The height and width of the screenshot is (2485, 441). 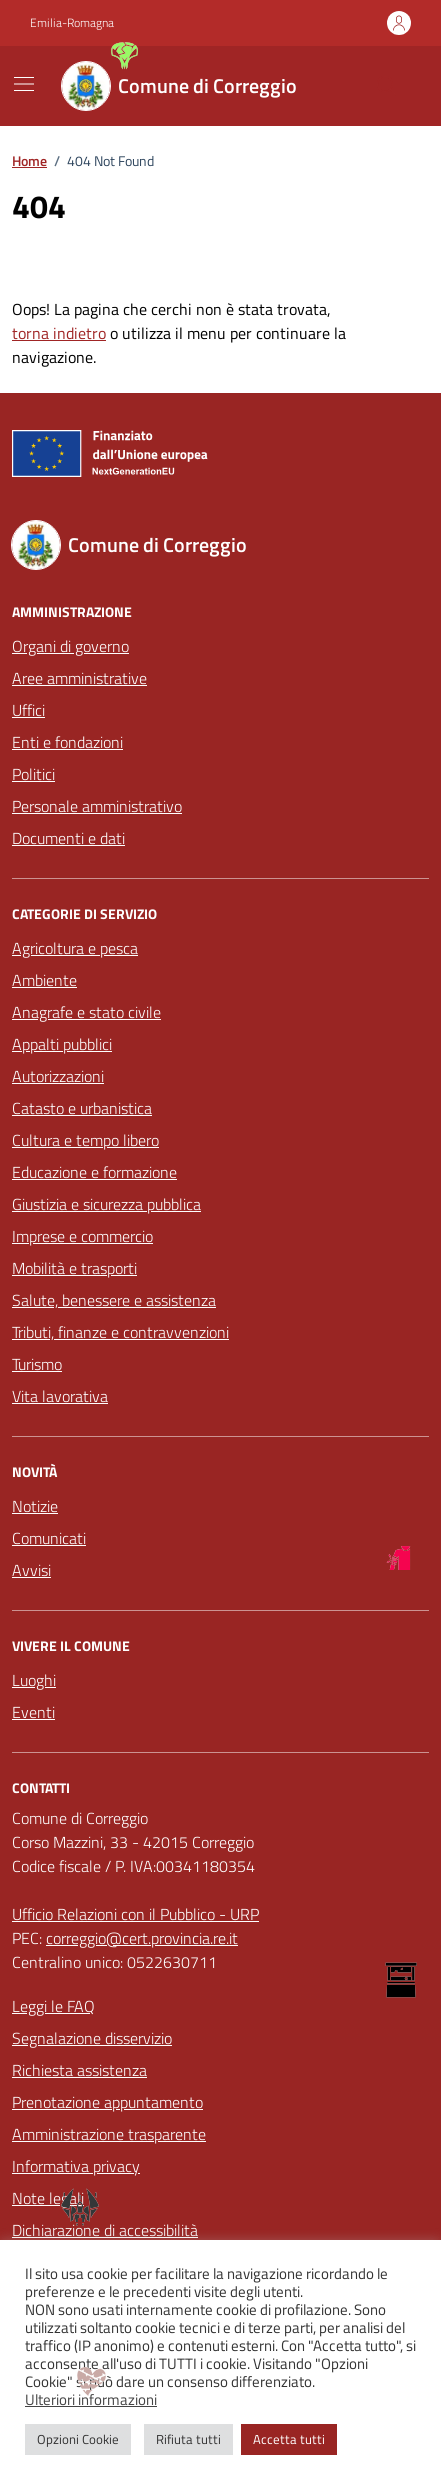 I want to click on enemy defeated or kill count indicator, so click(x=124, y=55).